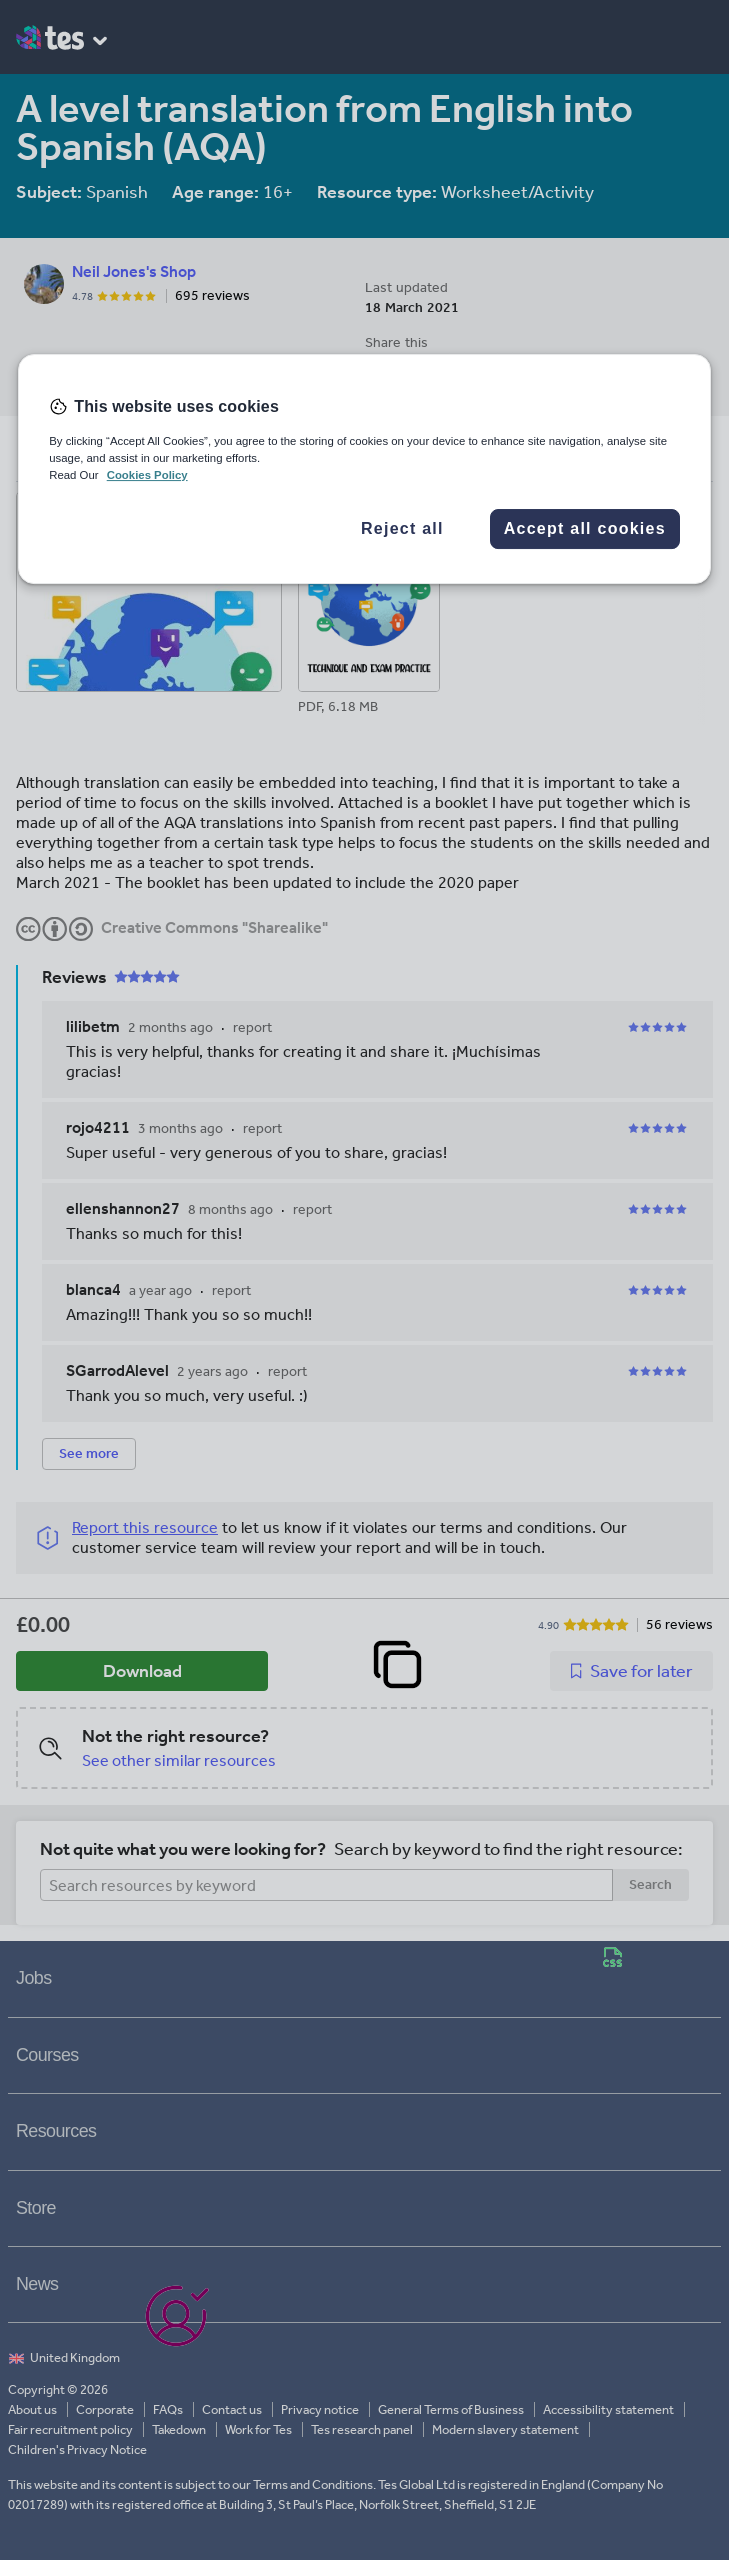 The image size is (729, 2560). What do you see at coordinates (397, 1664) in the screenshot?
I see `copy to clipboard` at bounding box center [397, 1664].